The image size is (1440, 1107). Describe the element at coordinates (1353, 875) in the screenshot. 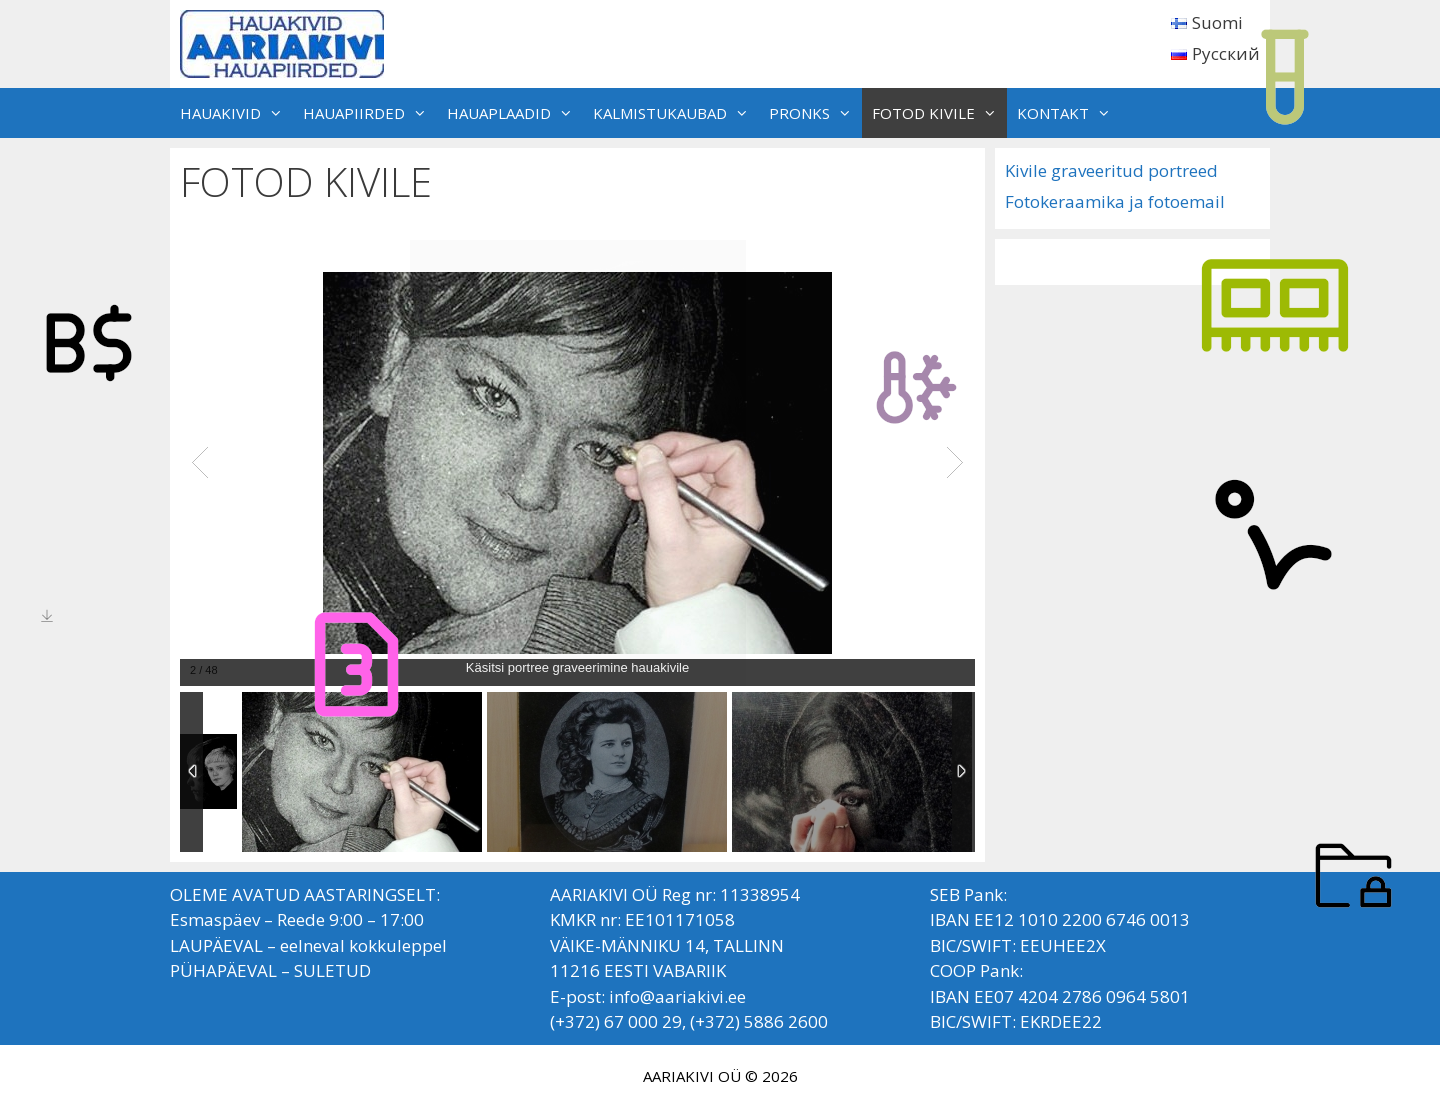

I see `access a password-protected folder` at that location.